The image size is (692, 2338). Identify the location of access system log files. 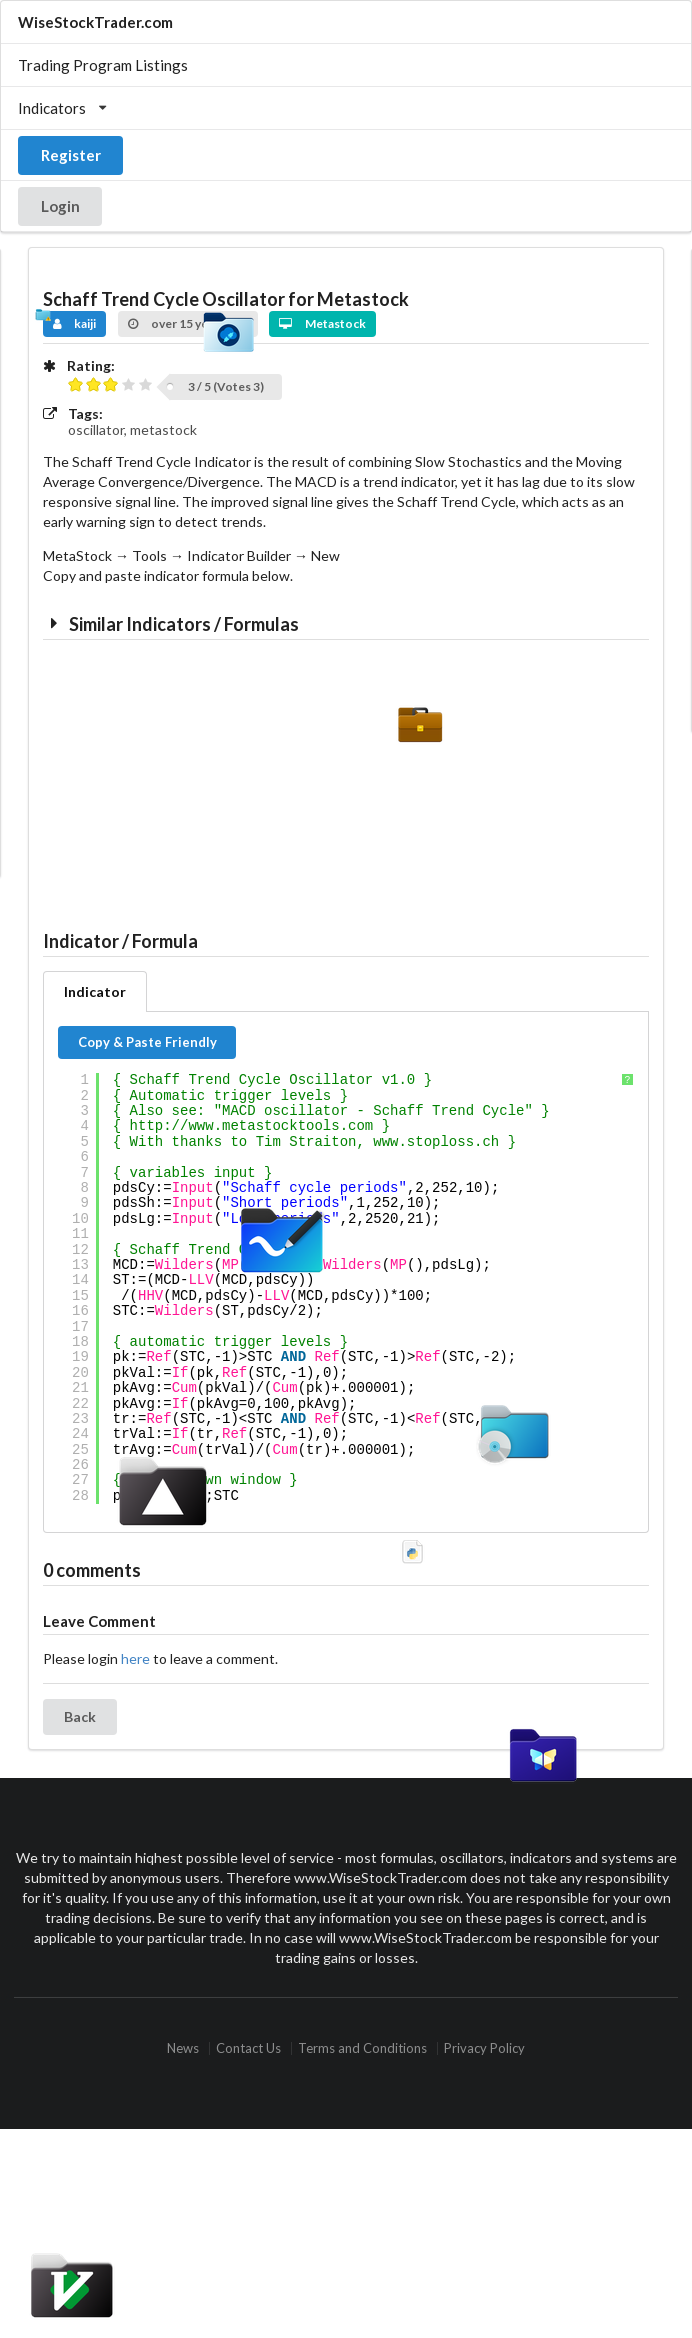
(43, 315).